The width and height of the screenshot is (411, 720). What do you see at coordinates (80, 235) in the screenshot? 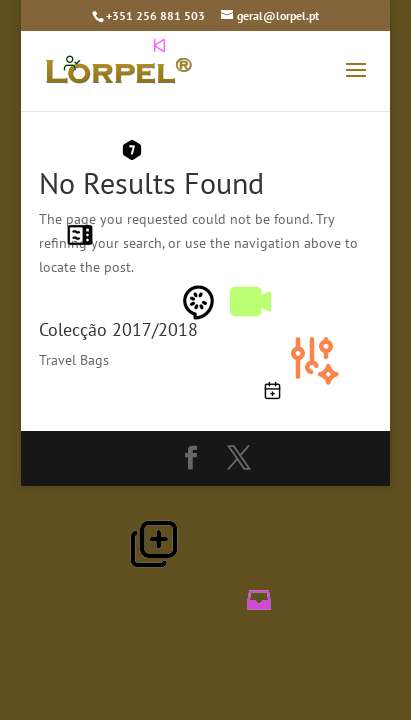
I see `access microwave controls or settings` at bounding box center [80, 235].